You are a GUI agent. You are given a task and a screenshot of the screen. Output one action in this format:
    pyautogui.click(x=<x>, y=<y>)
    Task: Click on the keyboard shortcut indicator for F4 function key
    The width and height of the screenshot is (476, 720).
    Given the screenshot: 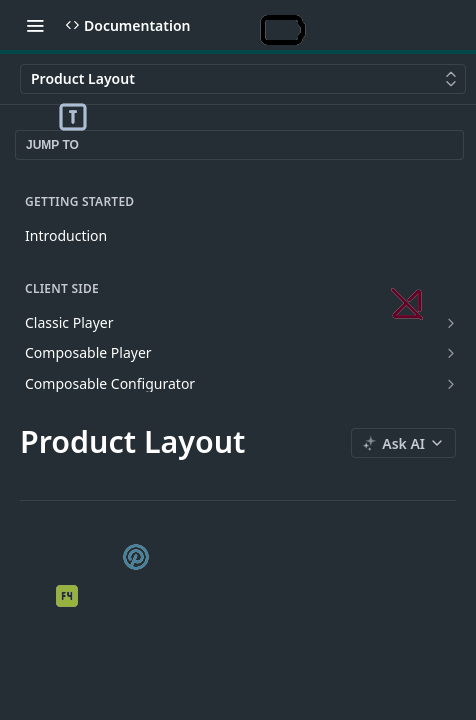 What is the action you would take?
    pyautogui.click(x=67, y=596)
    